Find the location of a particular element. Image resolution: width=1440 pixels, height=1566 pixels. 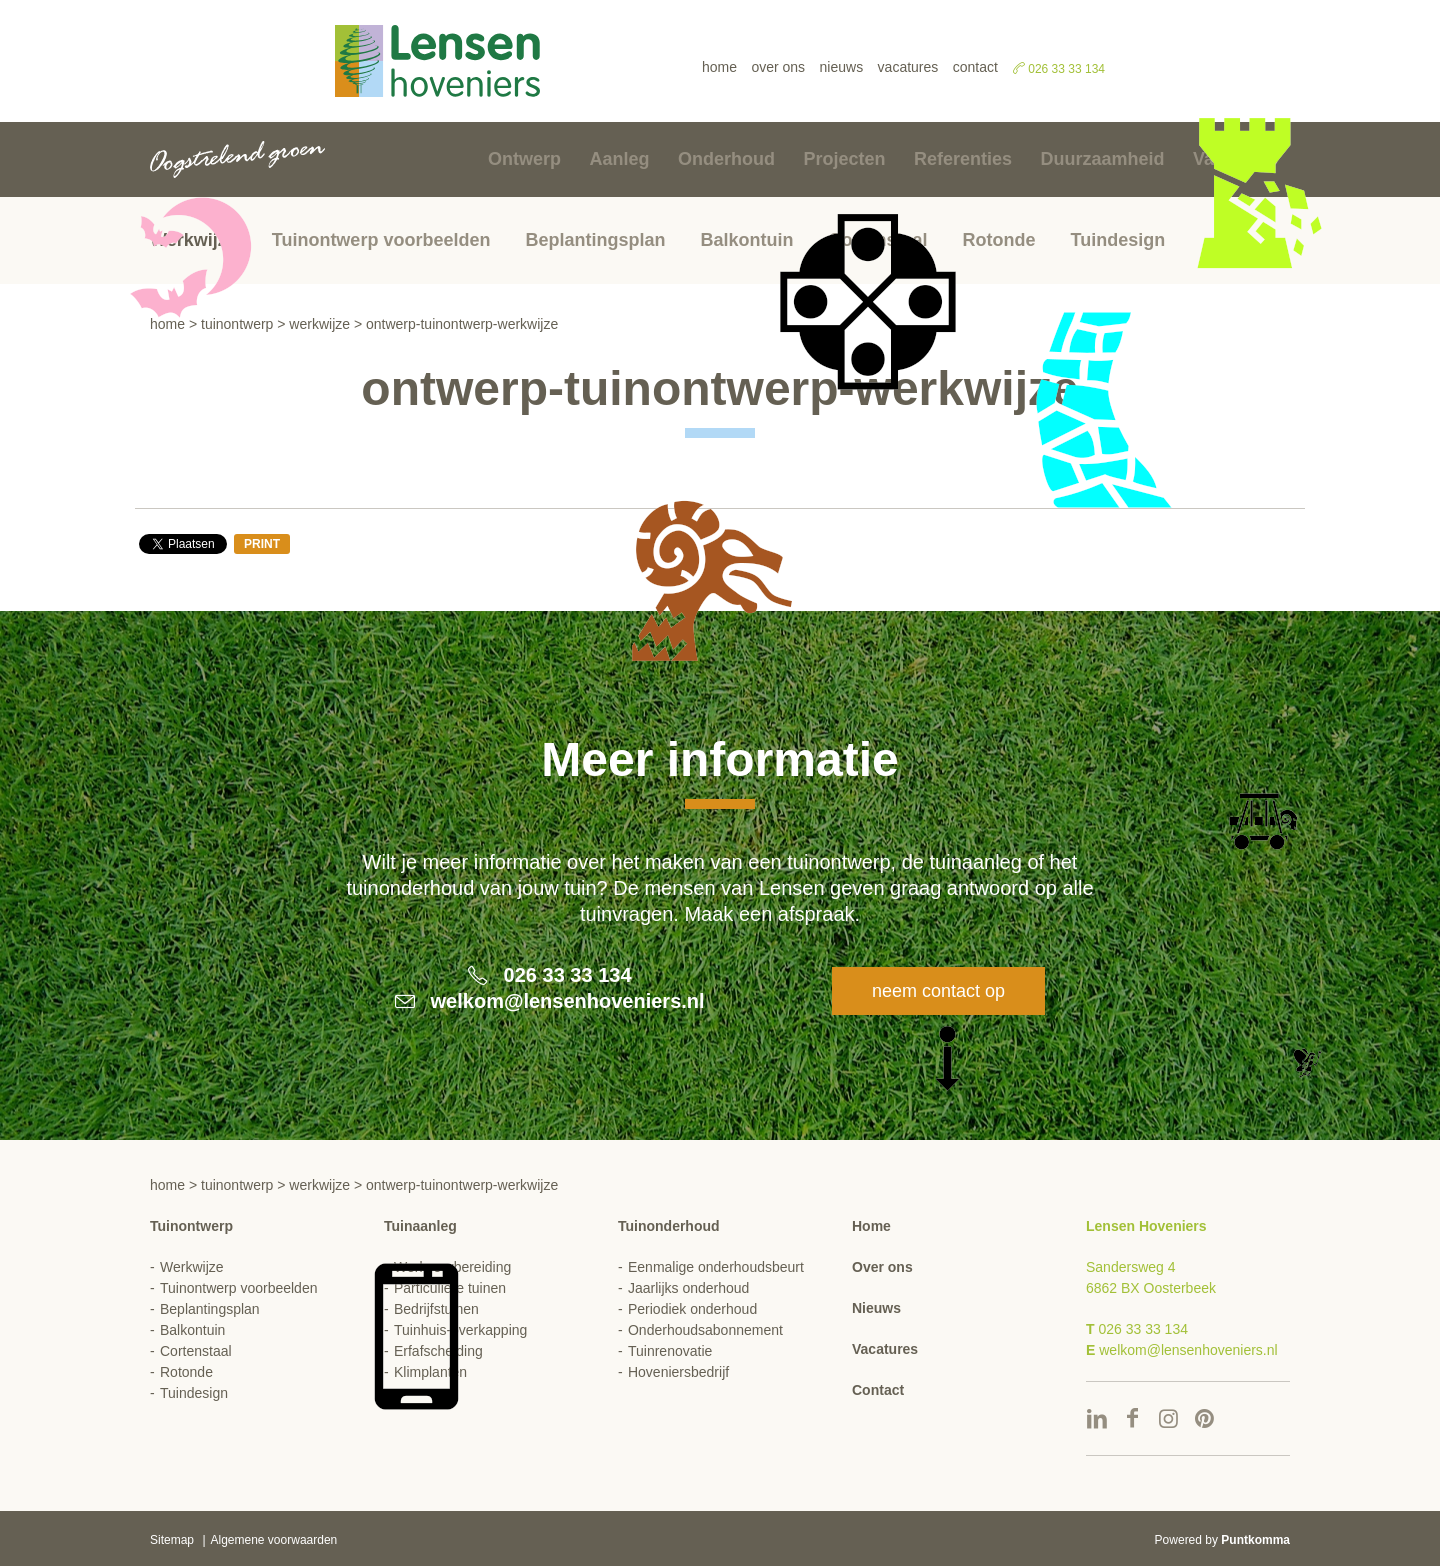

access game controller settings is located at coordinates (867, 301).